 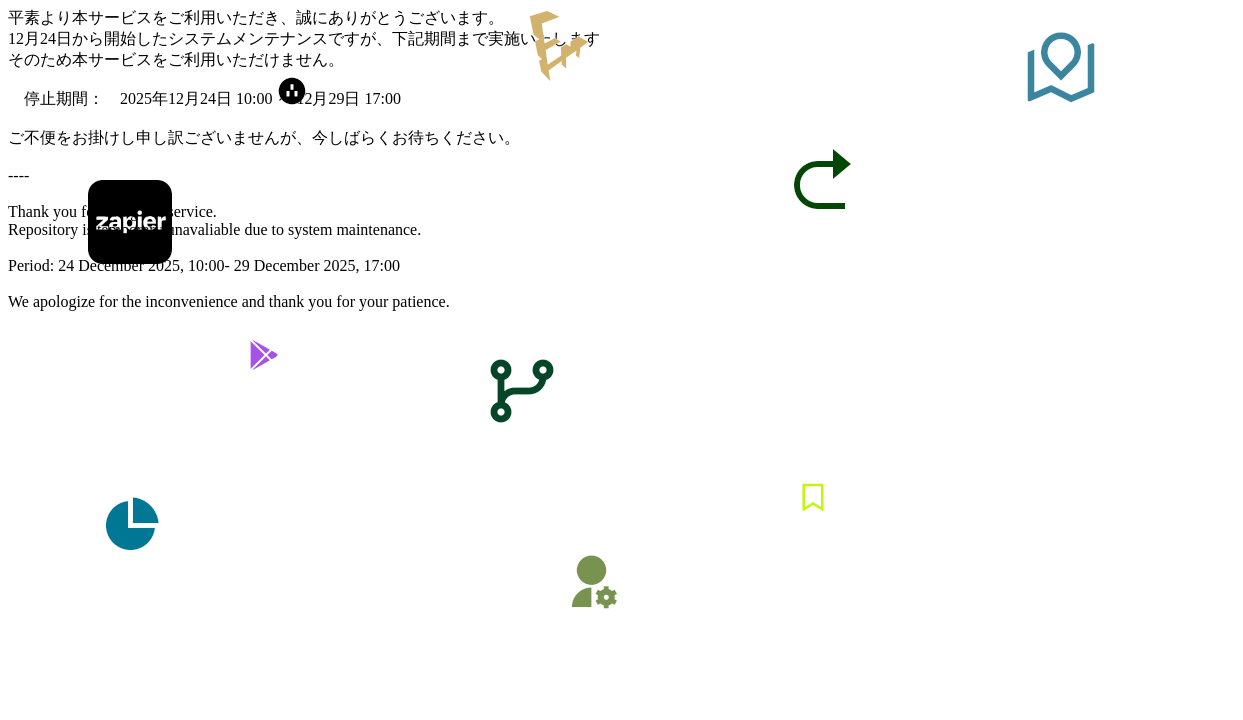 What do you see at coordinates (1061, 69) in the screenshot?
I see `view map directions or navigation` at bounding box center [1061, 69].